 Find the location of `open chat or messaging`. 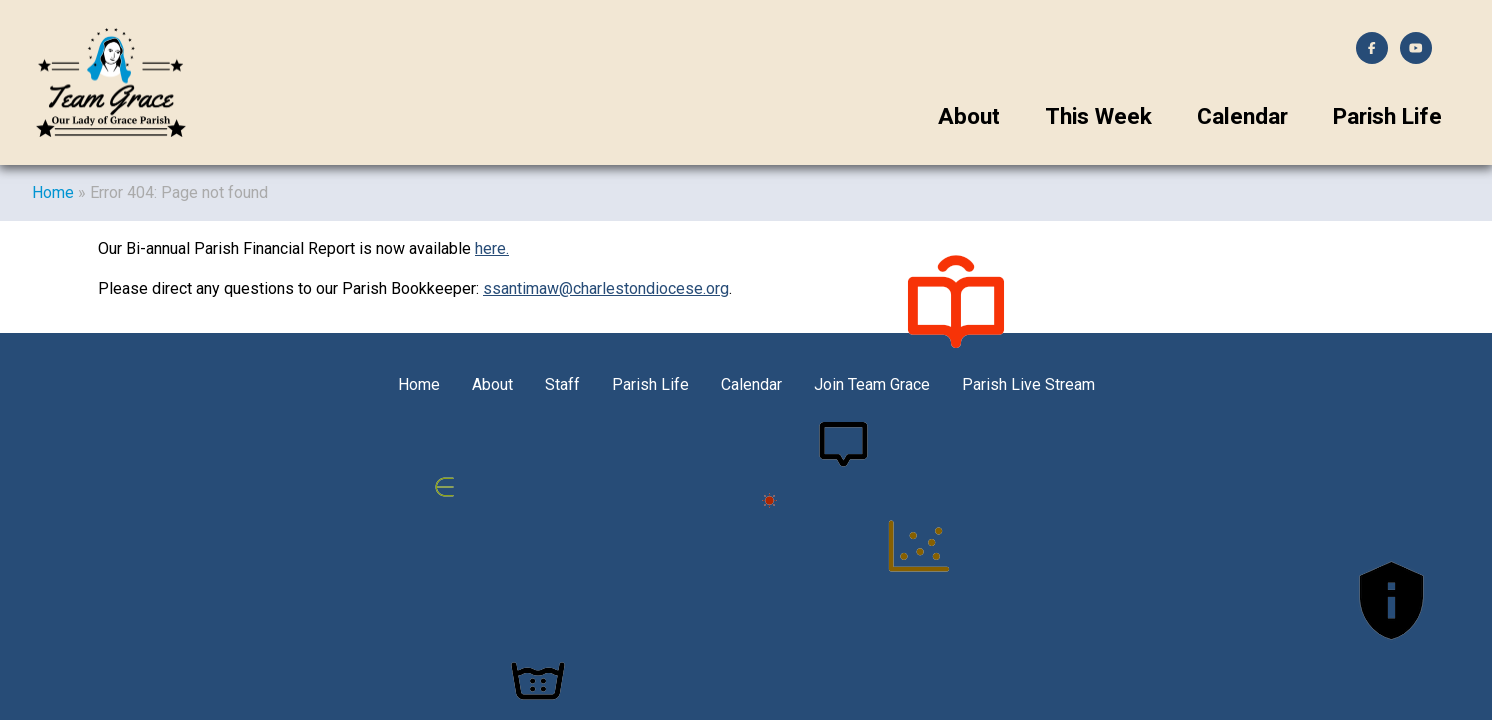

open chat or messaging is located at coordinates (843, 442).